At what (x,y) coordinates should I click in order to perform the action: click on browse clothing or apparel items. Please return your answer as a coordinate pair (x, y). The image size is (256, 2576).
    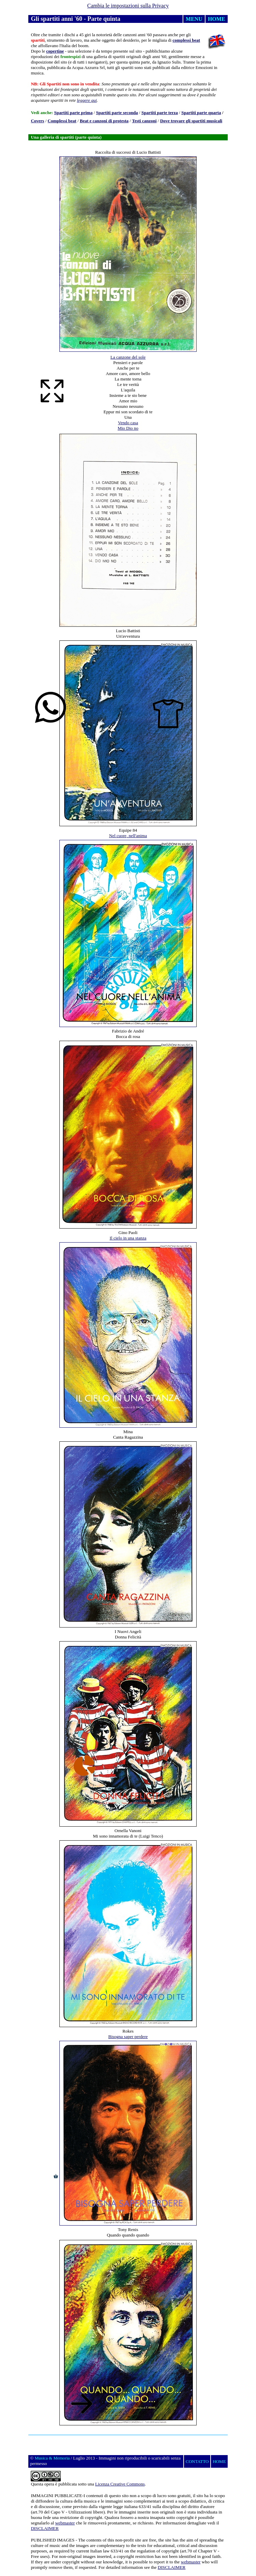
    Looking at the image, I should click on (168, 714).